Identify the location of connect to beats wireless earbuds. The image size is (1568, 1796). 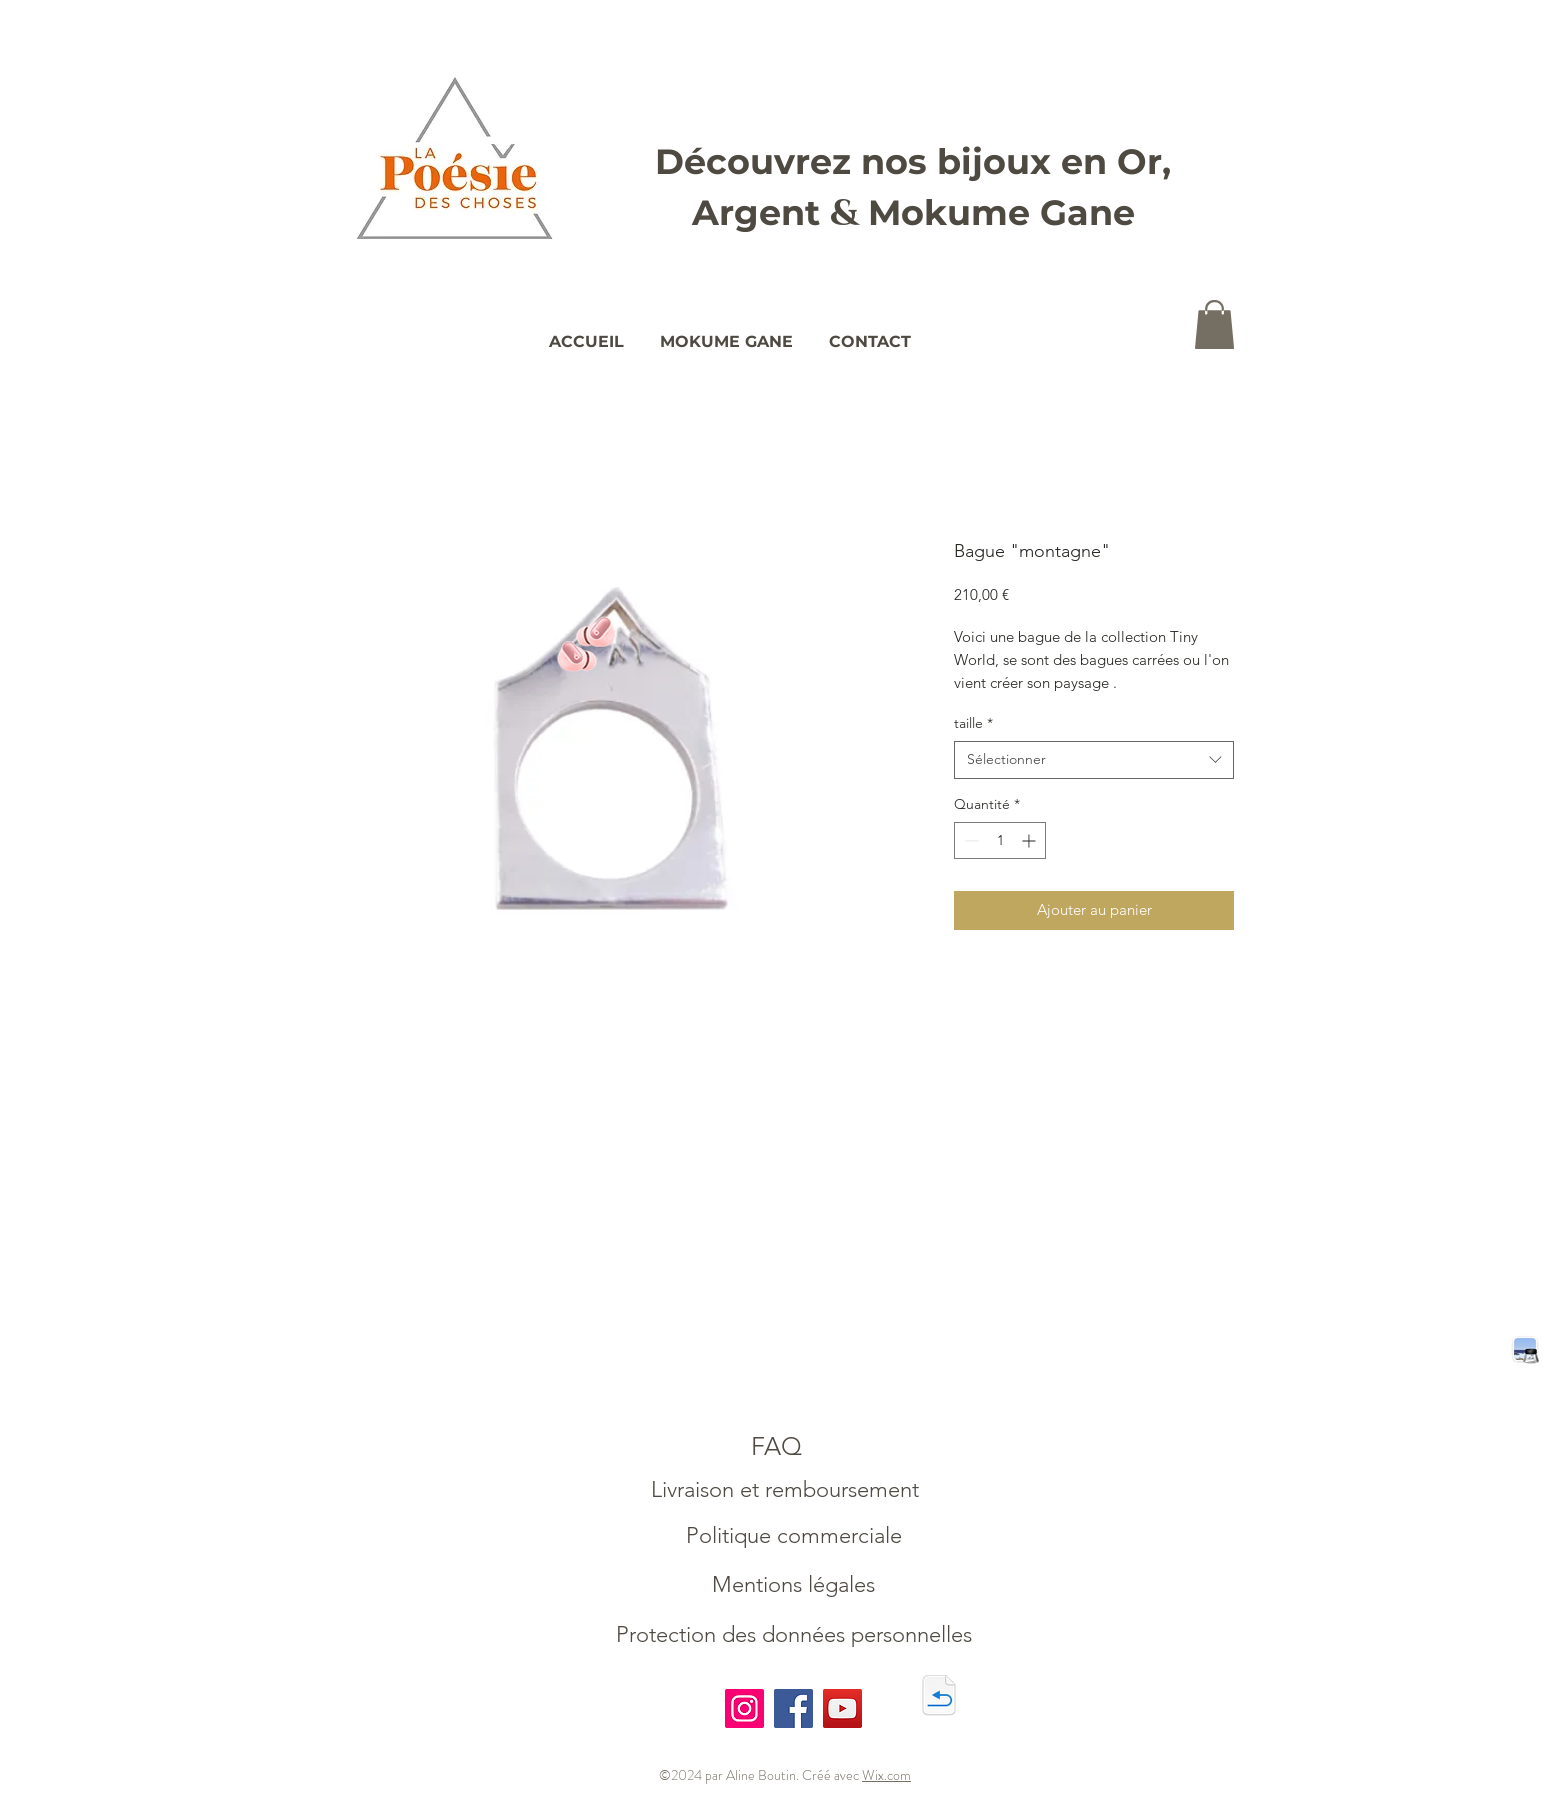
(586, 644).